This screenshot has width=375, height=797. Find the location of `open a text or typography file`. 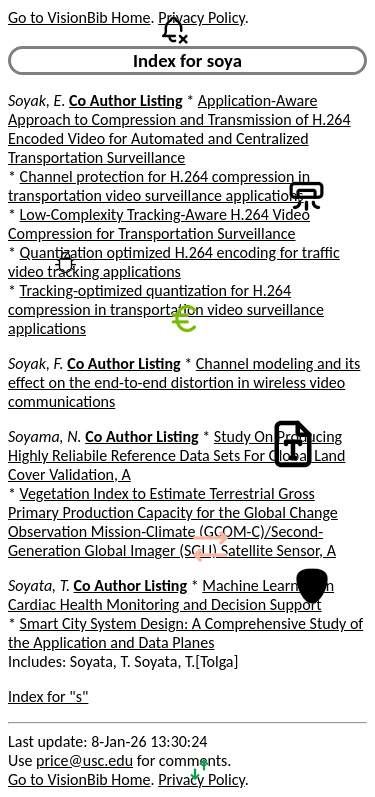

open a text or typography file is located at coordinates (293, 444).